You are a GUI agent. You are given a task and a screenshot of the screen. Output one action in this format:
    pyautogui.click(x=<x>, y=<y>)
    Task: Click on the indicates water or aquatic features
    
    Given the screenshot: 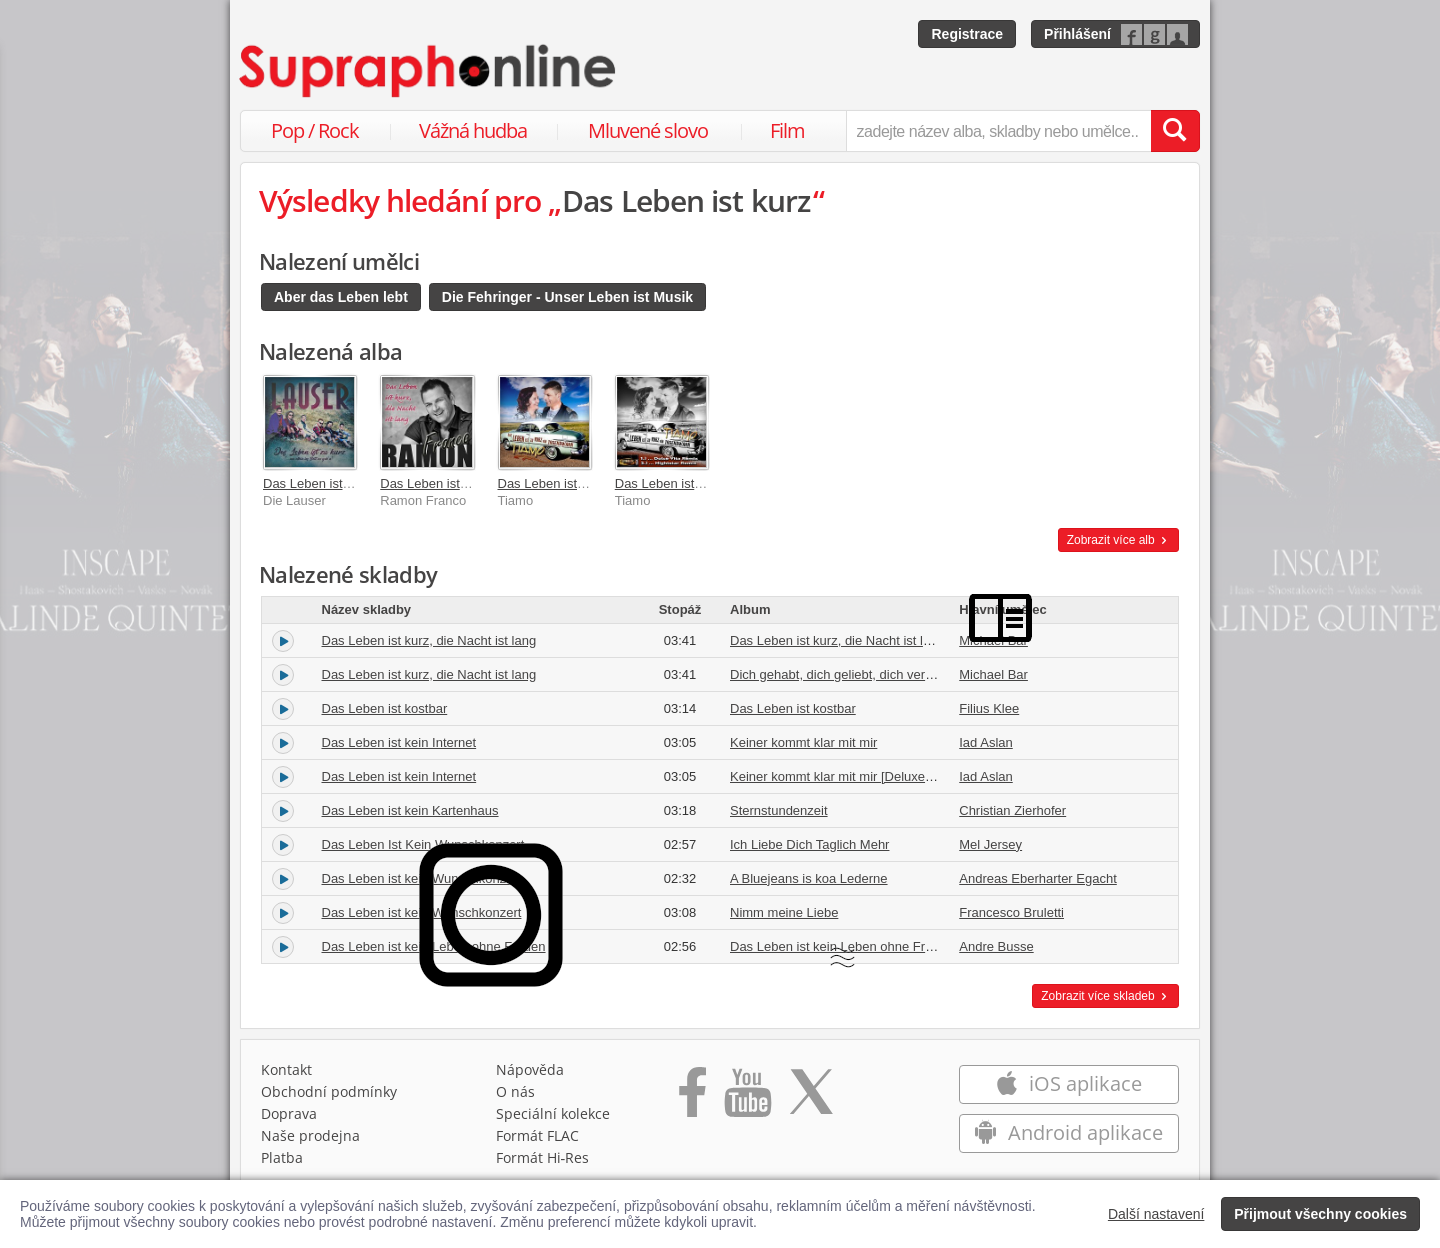 What is the action you would take?
    pyautogui.click(x=842, y=957)
    